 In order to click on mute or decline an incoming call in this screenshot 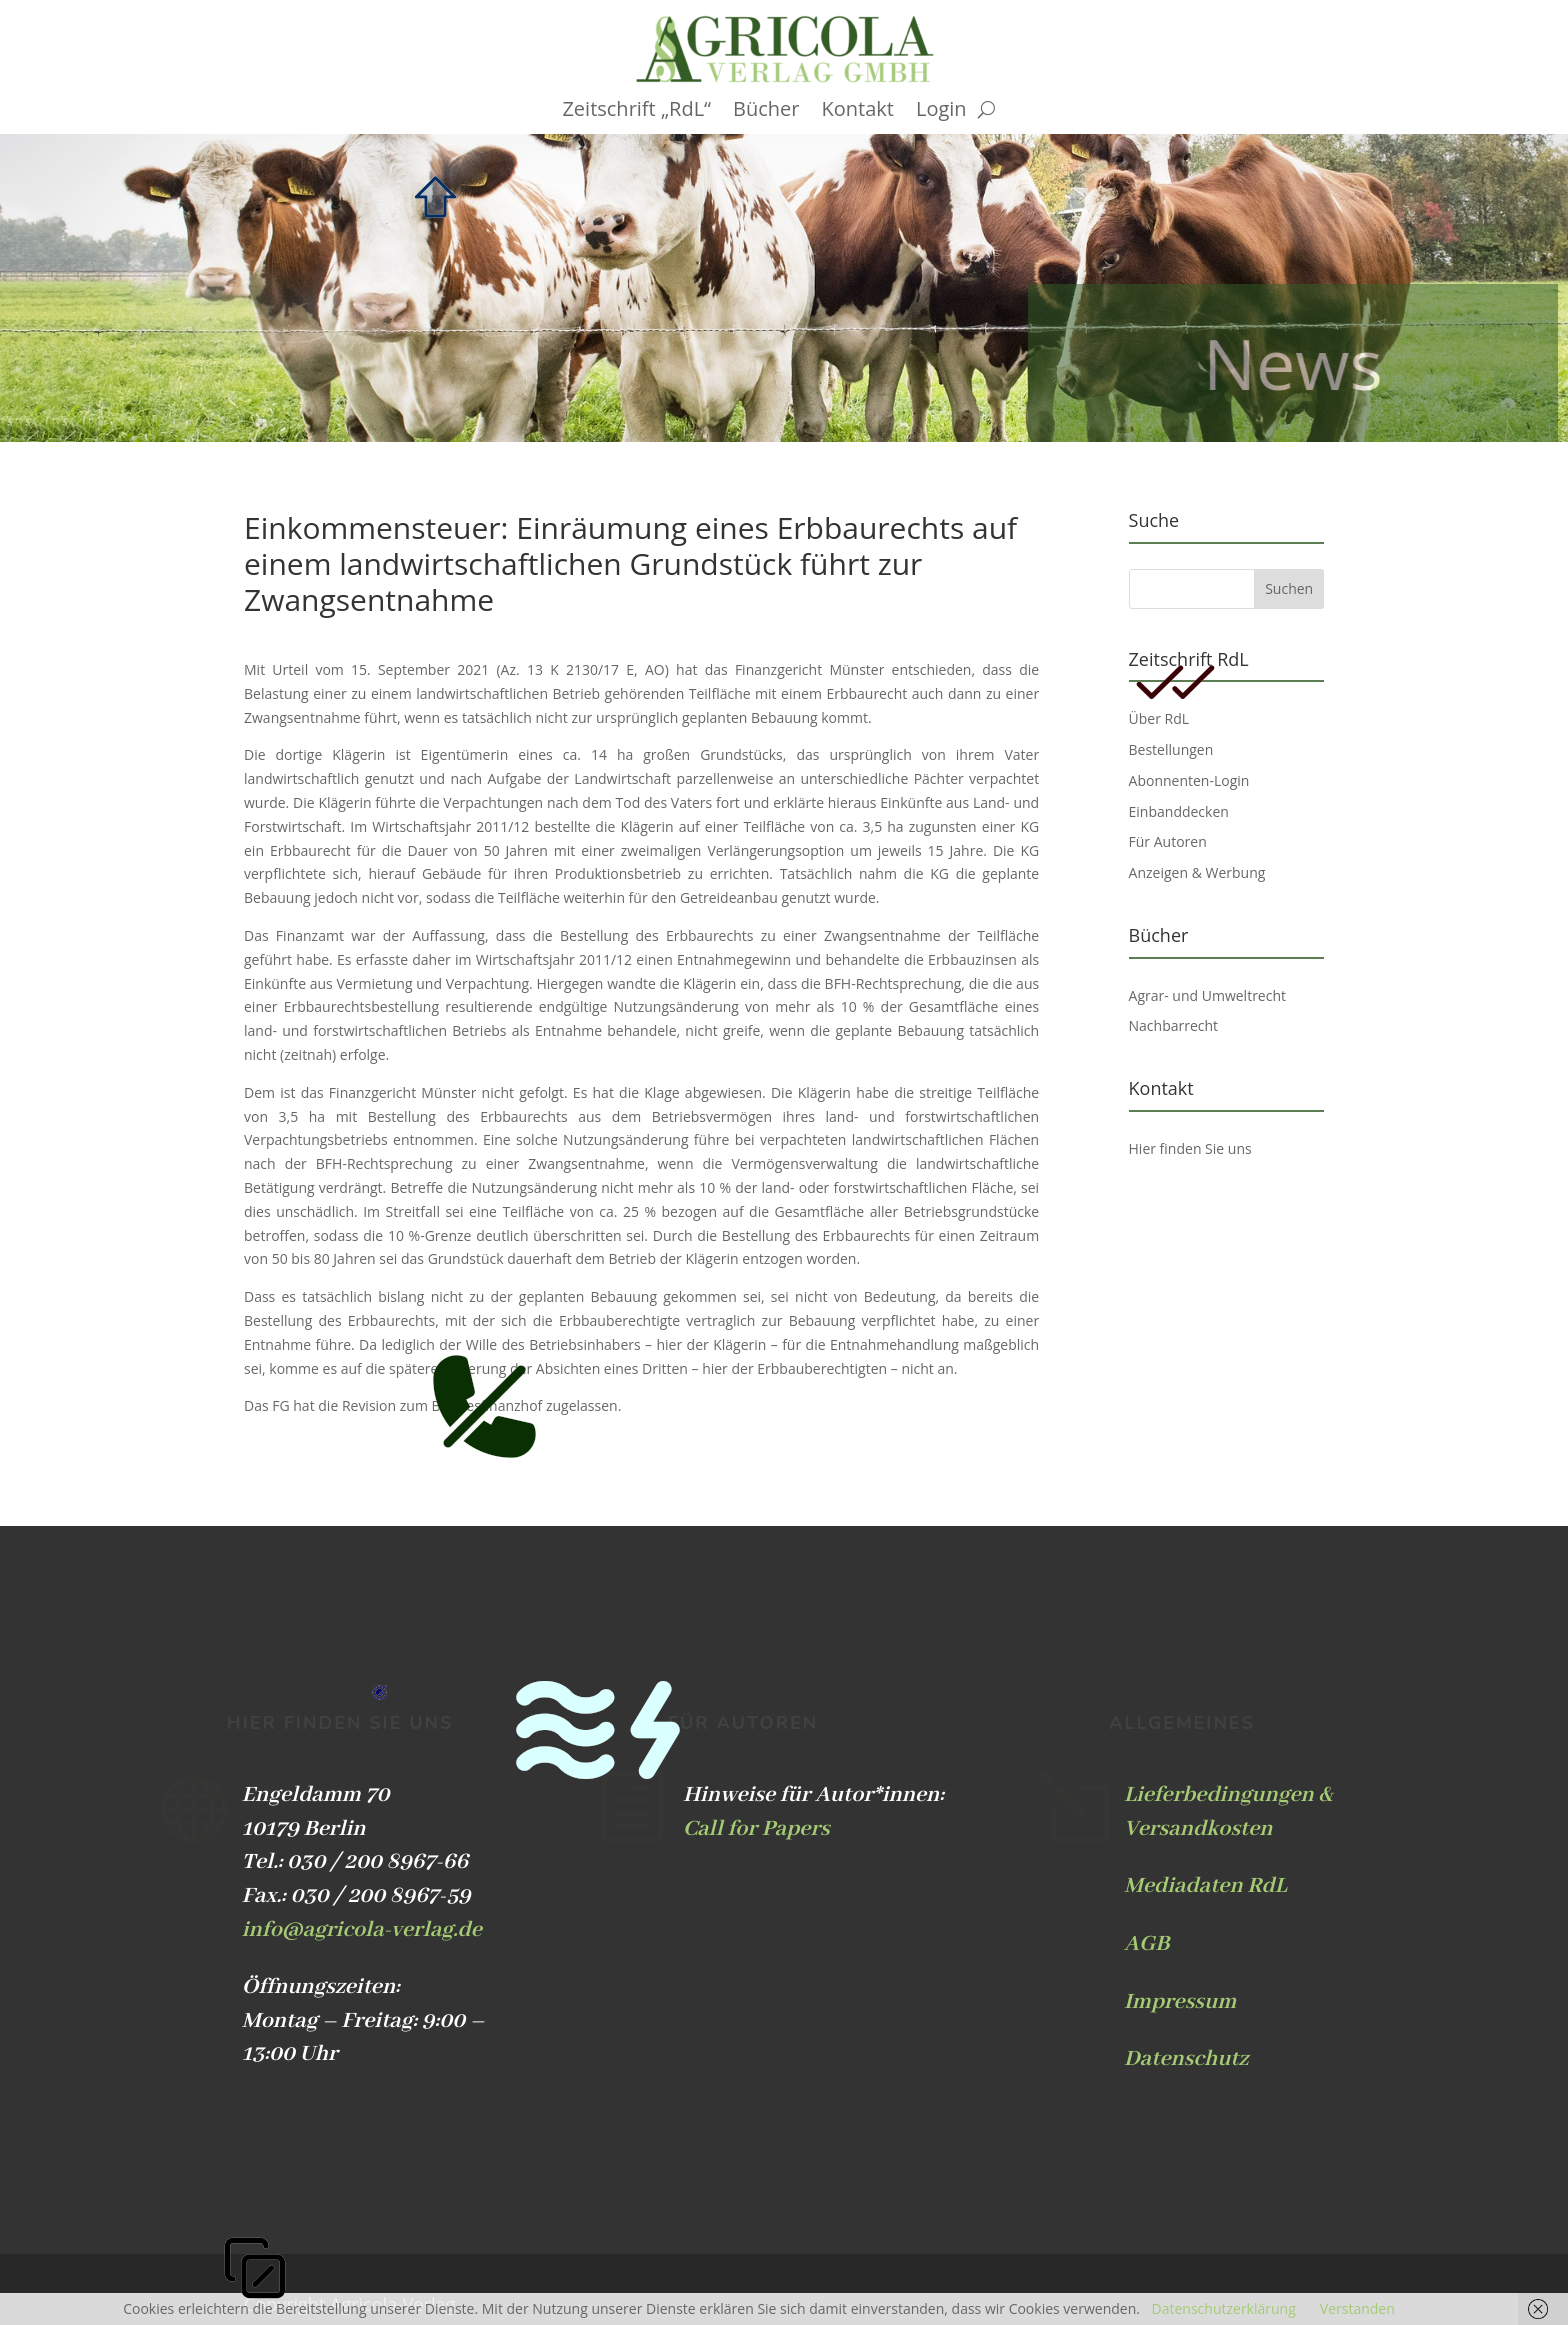, I will do `click(484, 1406)`.